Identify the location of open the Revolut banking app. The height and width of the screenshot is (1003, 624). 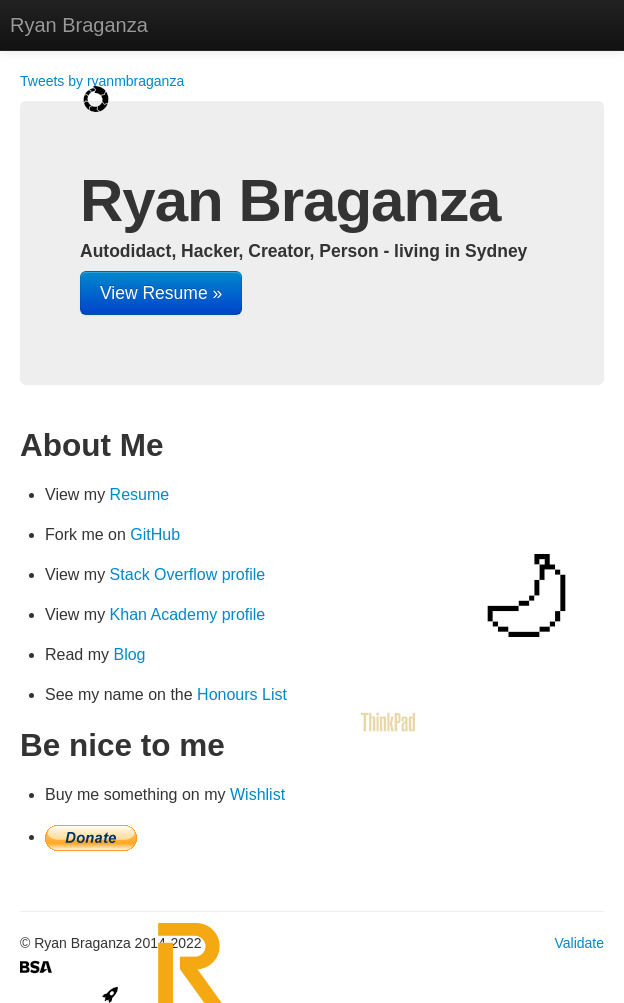
(190, 963).